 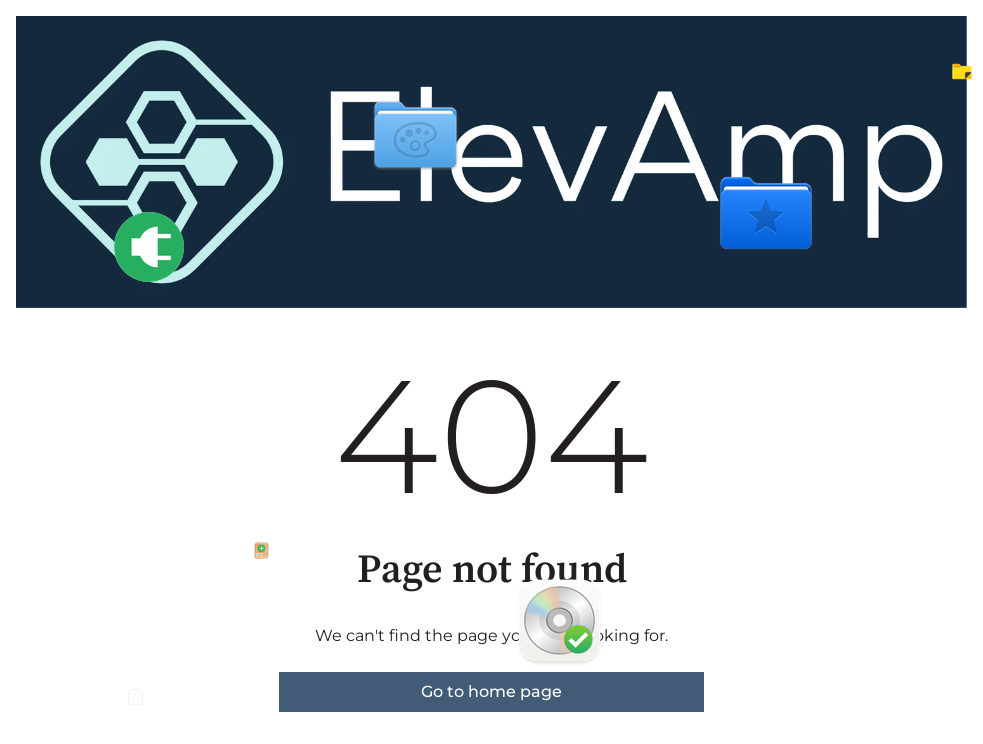 I want to click on add a new software package, so click(x=261, y=550).